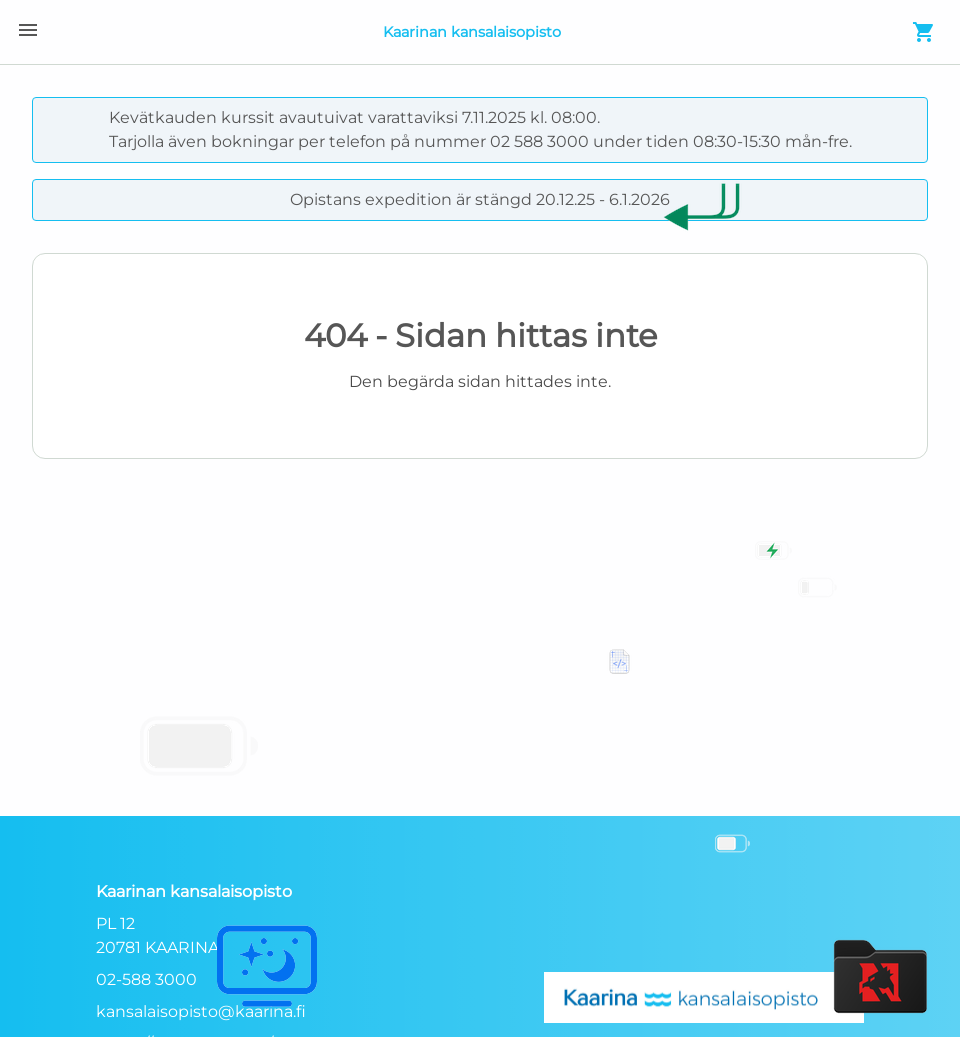 This screenshot has width=960, height=1037. Describe the element at coordinates (267, 963) in the screenshot. I see `access screensaver settings` at that location.